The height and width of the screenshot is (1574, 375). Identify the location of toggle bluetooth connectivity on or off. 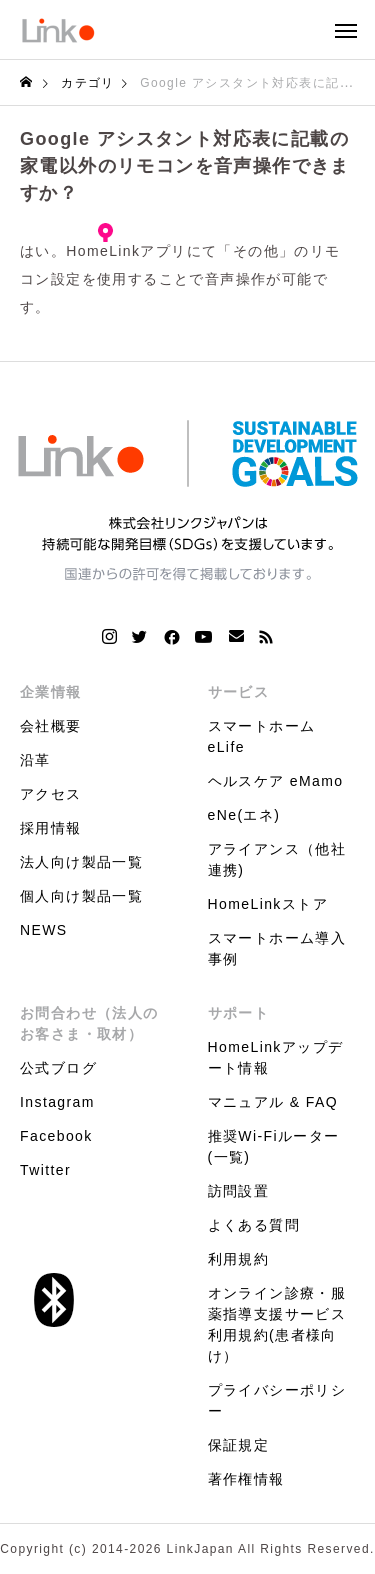
(54, 1300).